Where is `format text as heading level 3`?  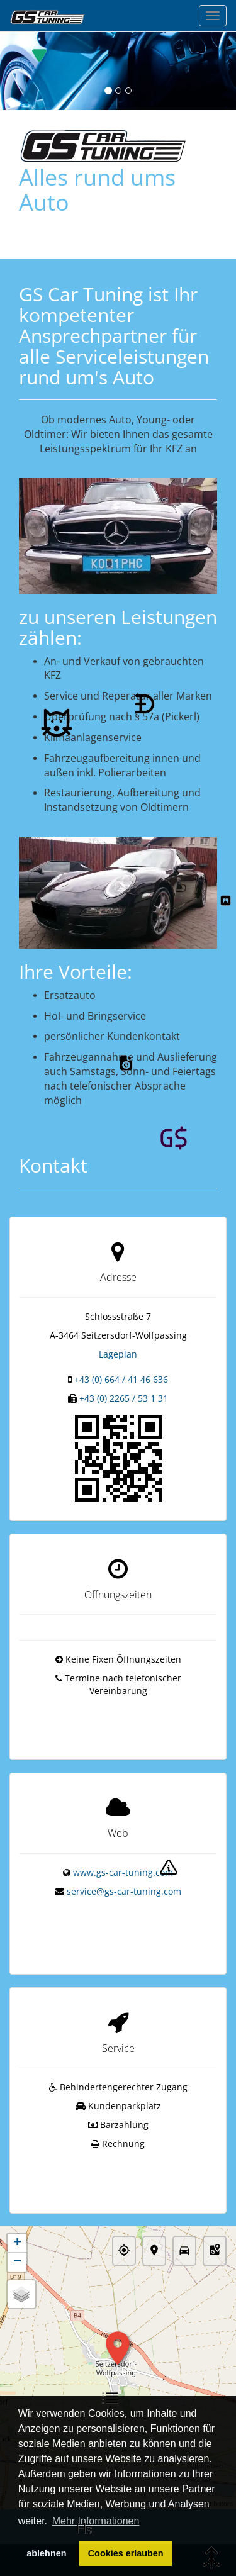 format text as heading level 3 is located at coordinates (84, 2528).